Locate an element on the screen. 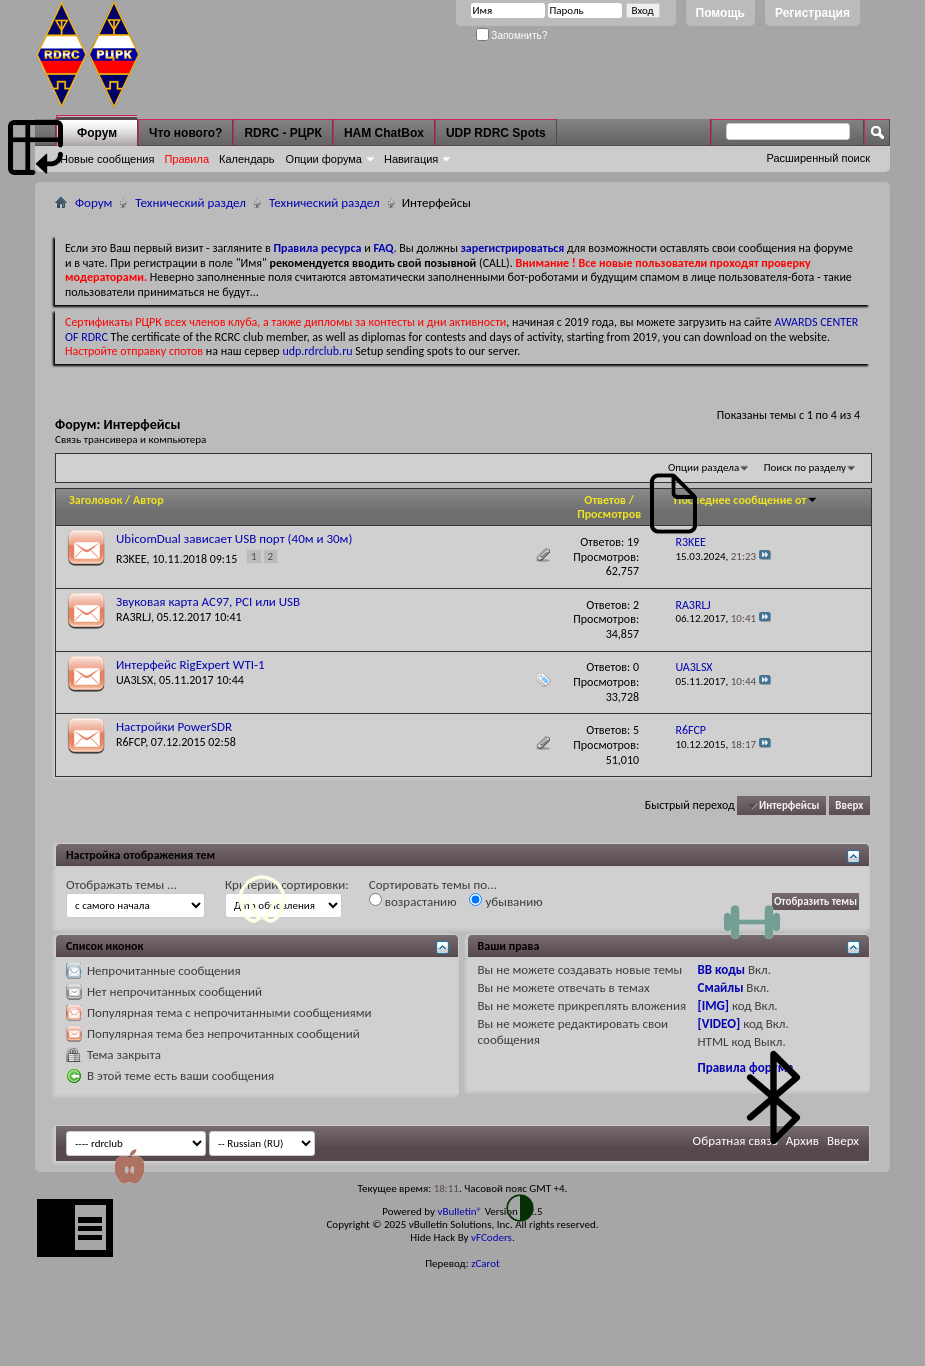  view document details is located at coordinates (673, 503).